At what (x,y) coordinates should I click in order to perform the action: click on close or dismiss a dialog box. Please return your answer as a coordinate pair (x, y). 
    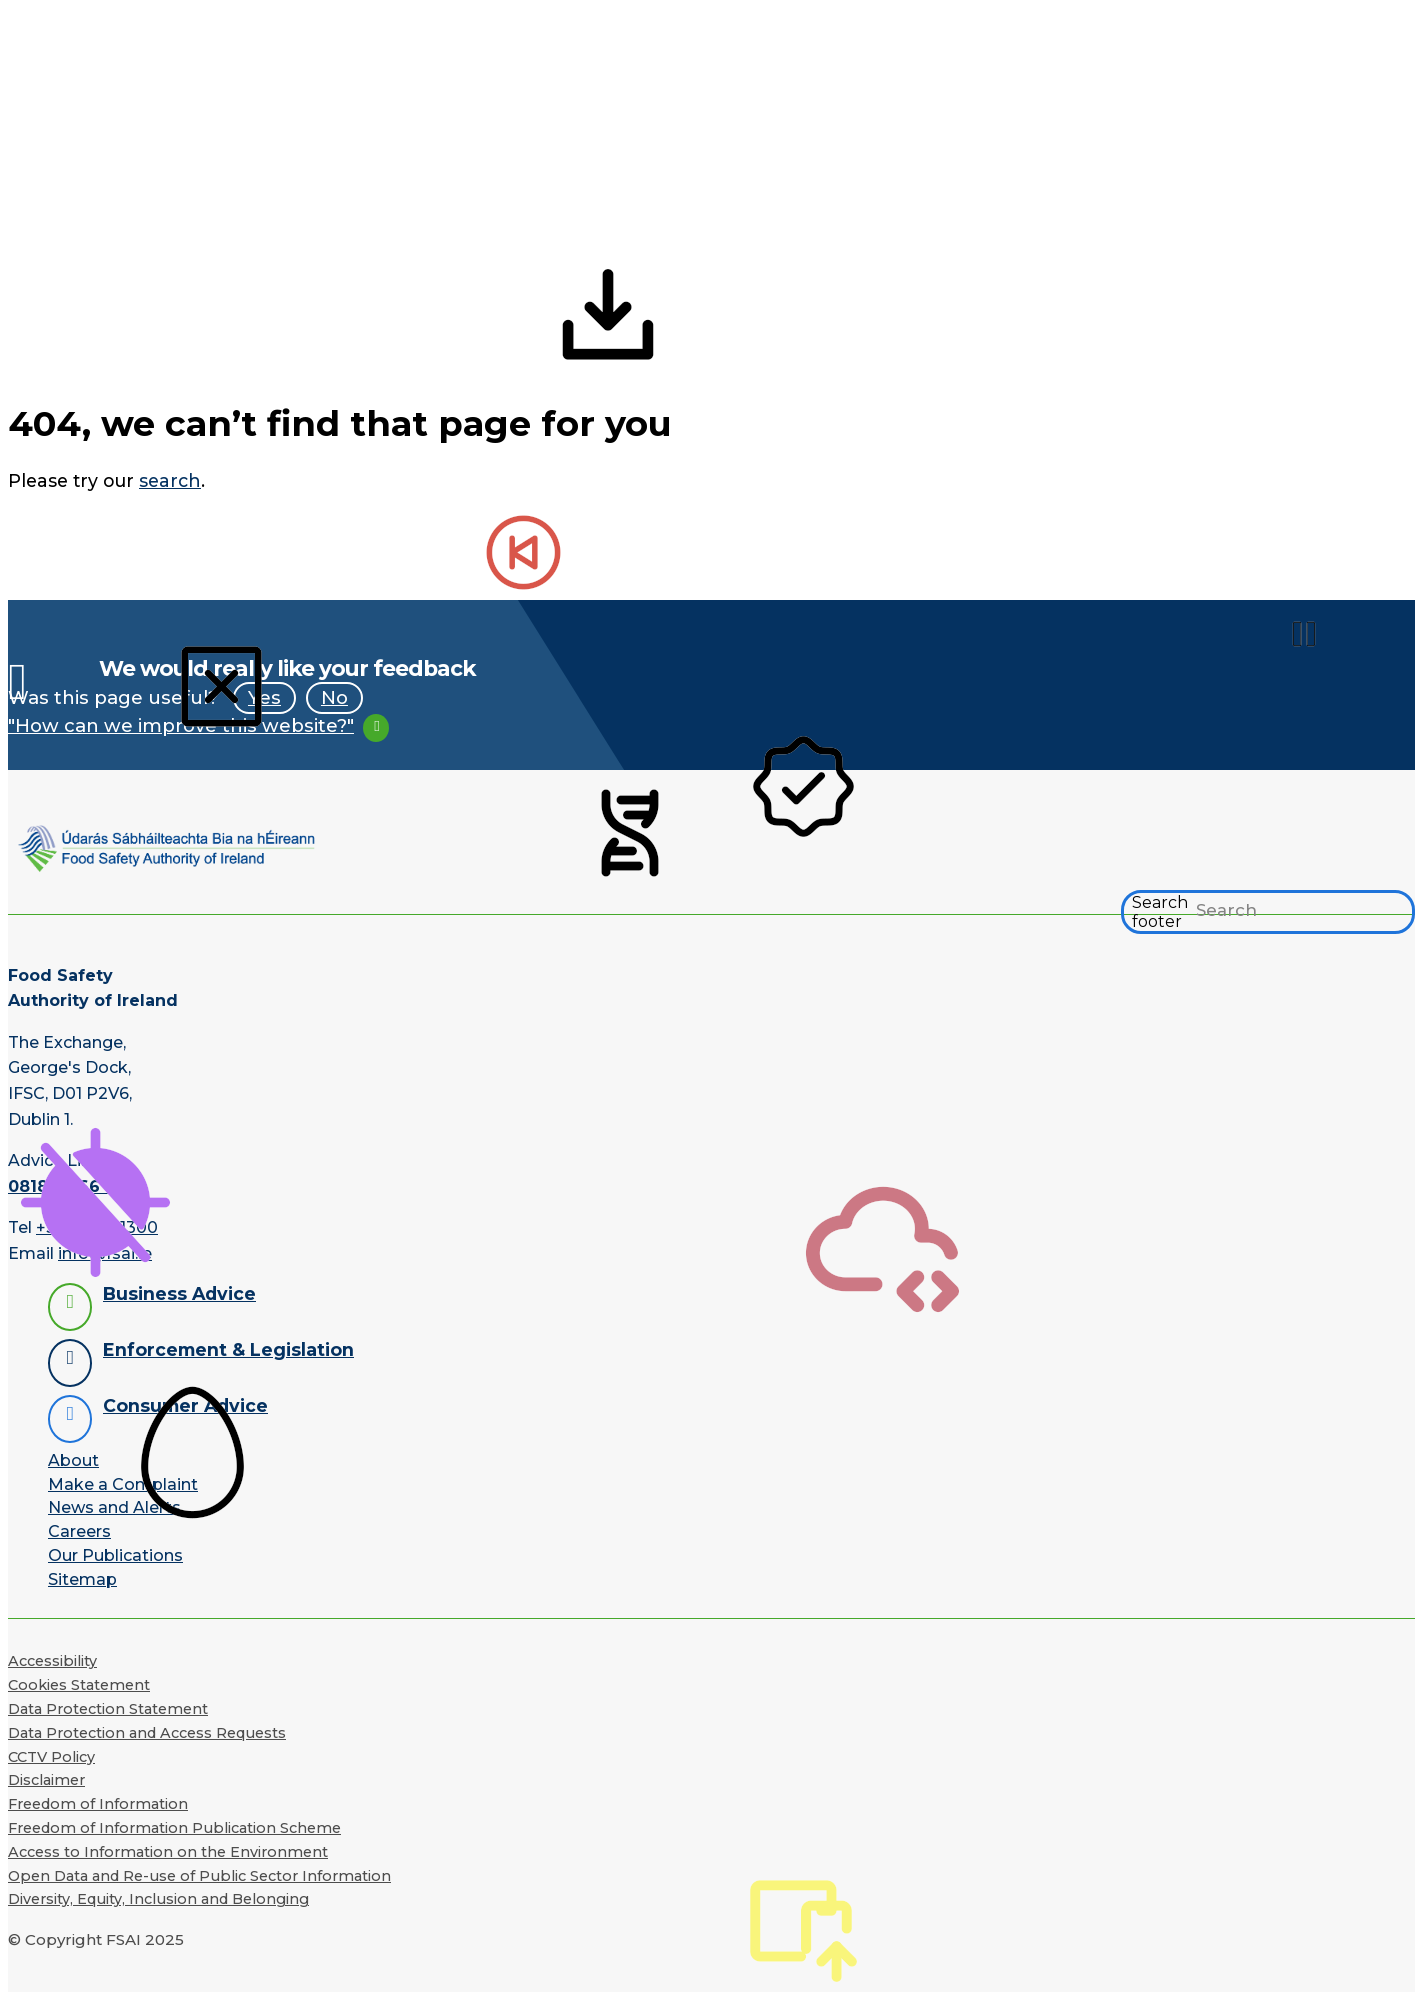
    Looking at the image, I should click on (221, 686).